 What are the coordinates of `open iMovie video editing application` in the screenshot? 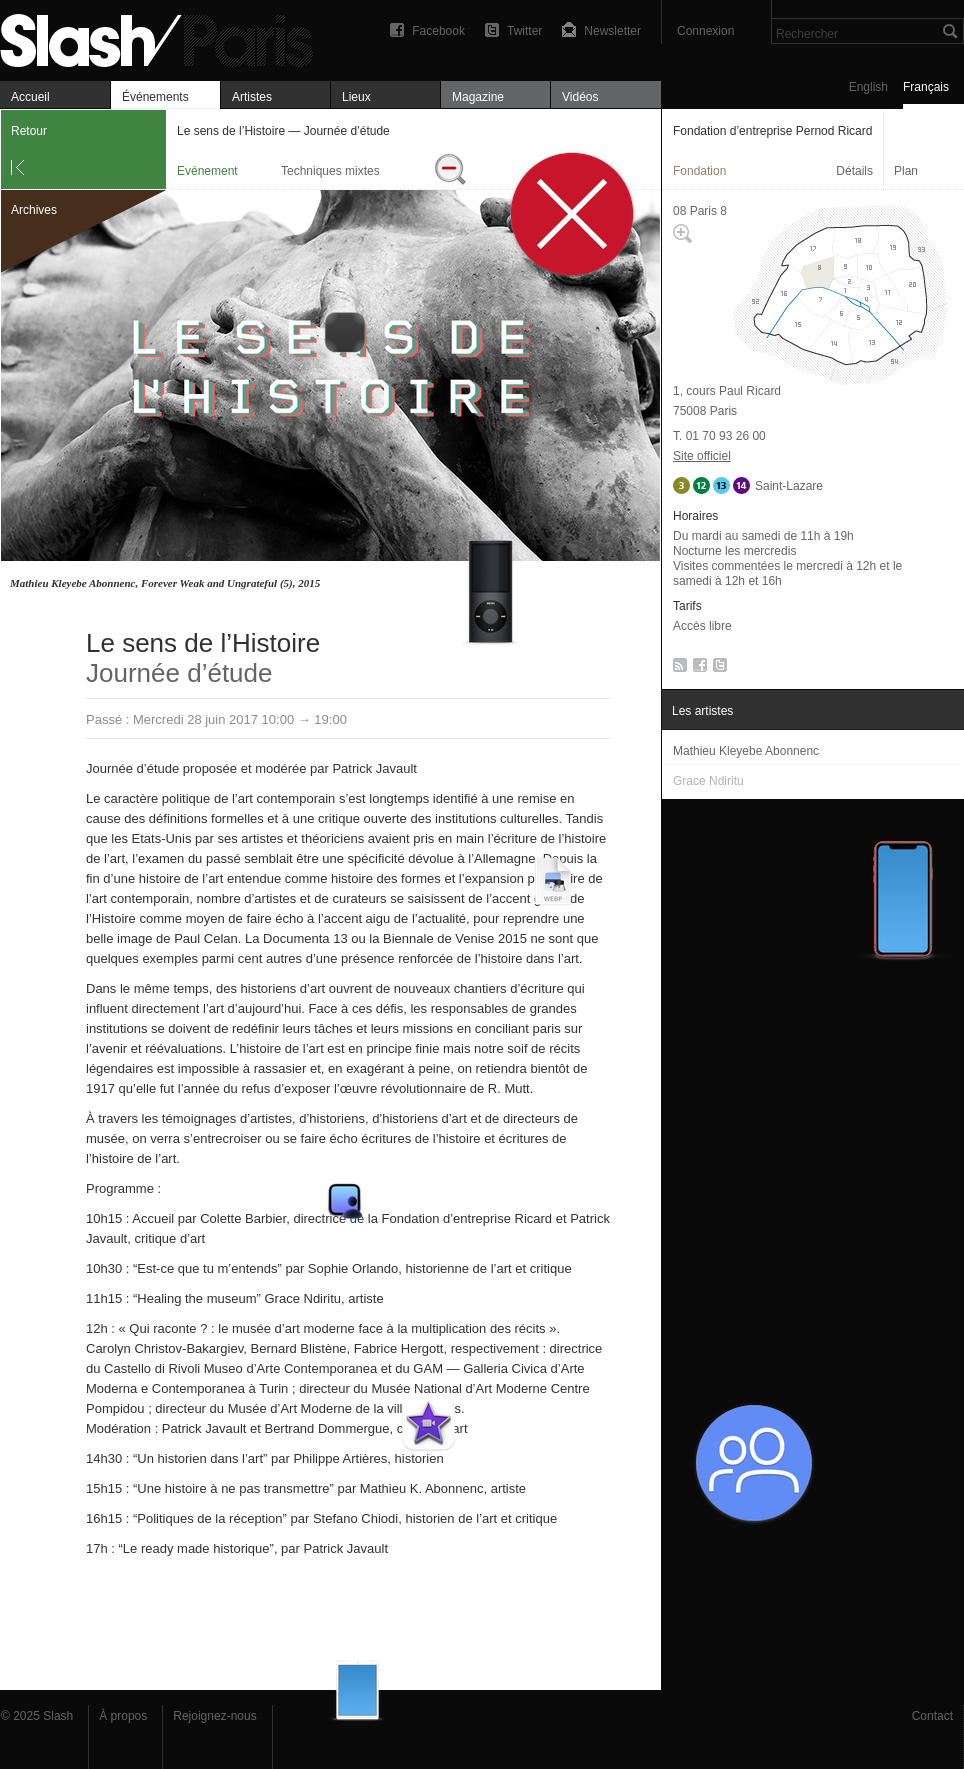 It's located at (428, 1423).